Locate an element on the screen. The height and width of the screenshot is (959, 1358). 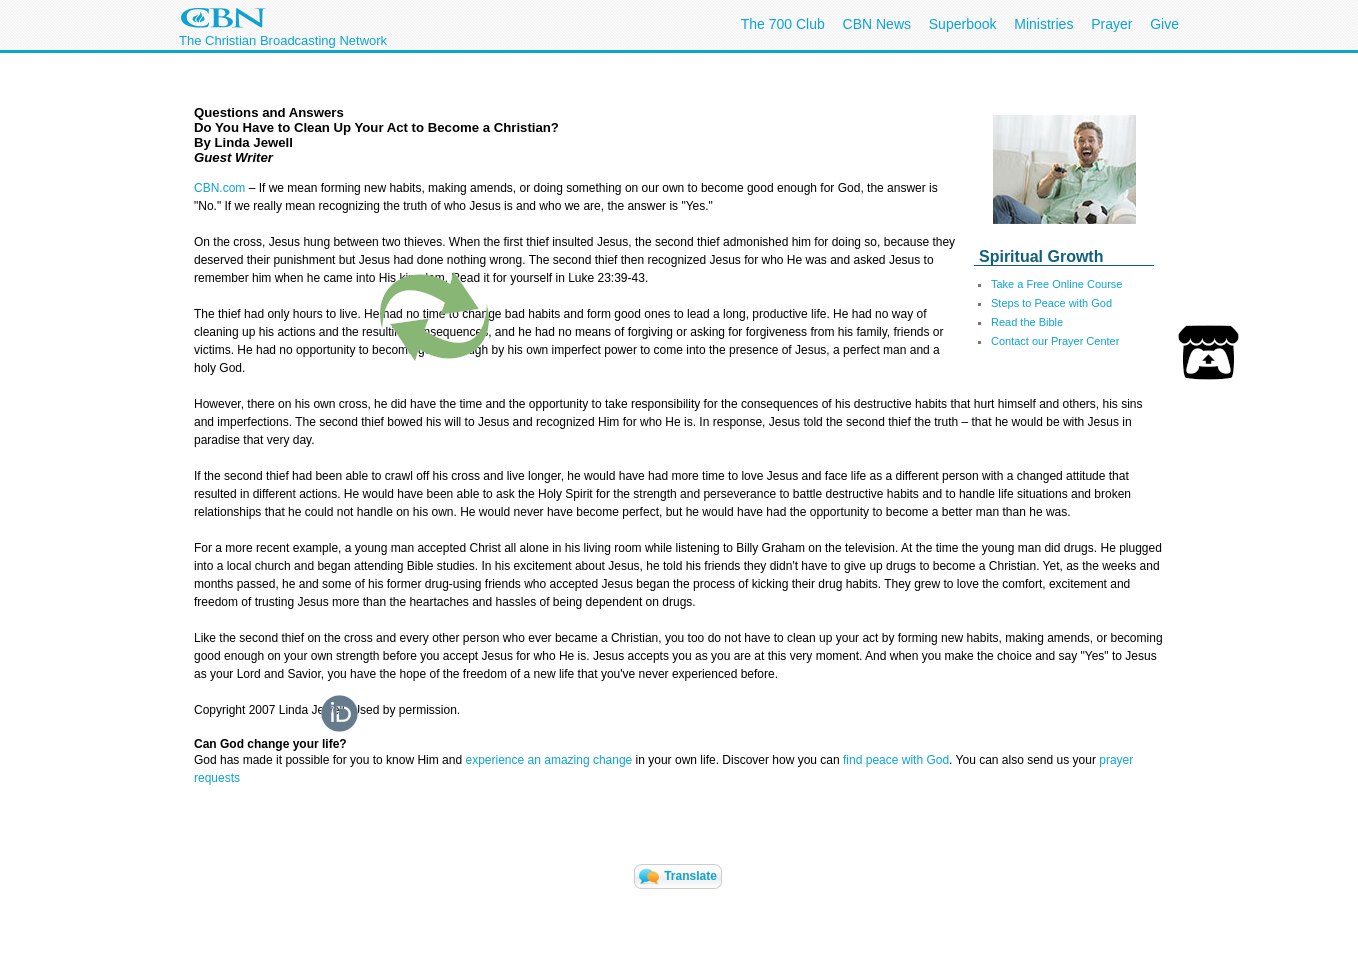
kashflow accounting software logo is located at coordinates (434, 316).